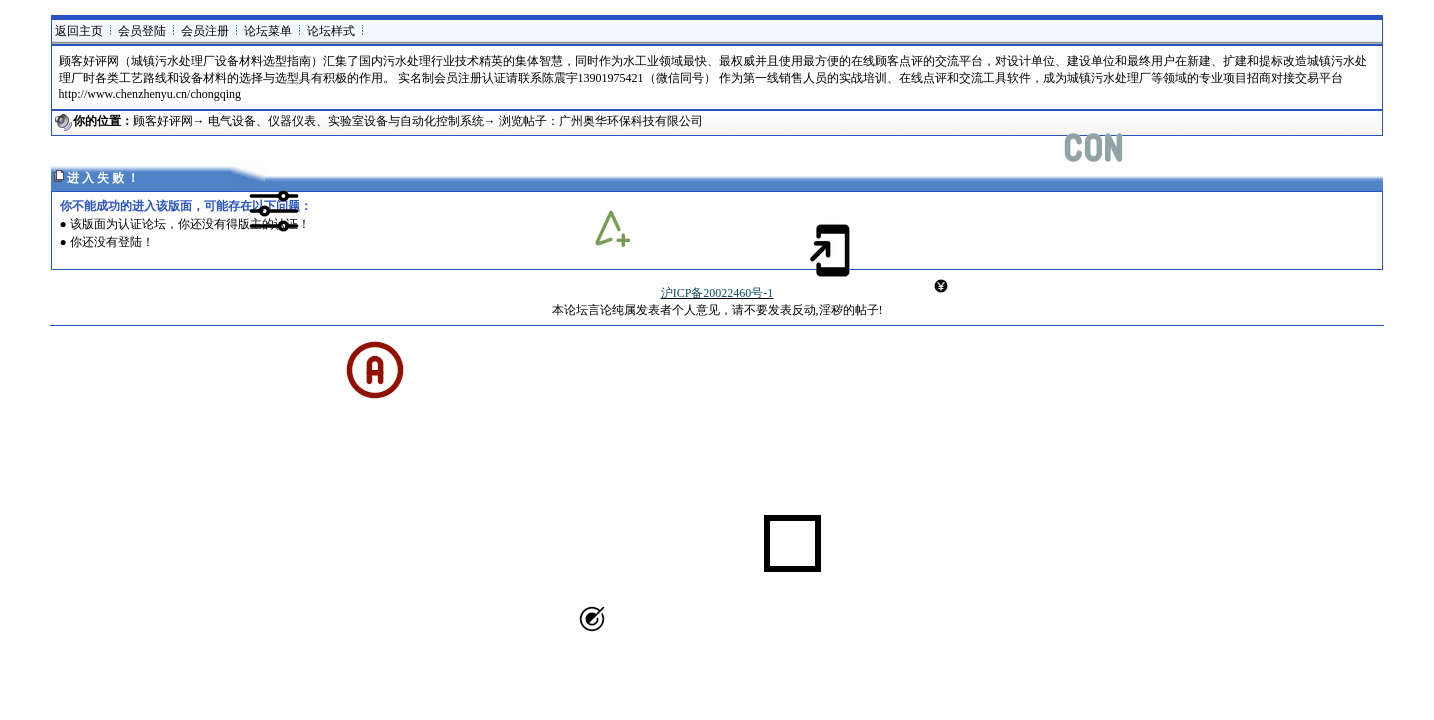 This screenshot has height=720, width=1434. I want to click on access settings or preferences, so click(274, 211).